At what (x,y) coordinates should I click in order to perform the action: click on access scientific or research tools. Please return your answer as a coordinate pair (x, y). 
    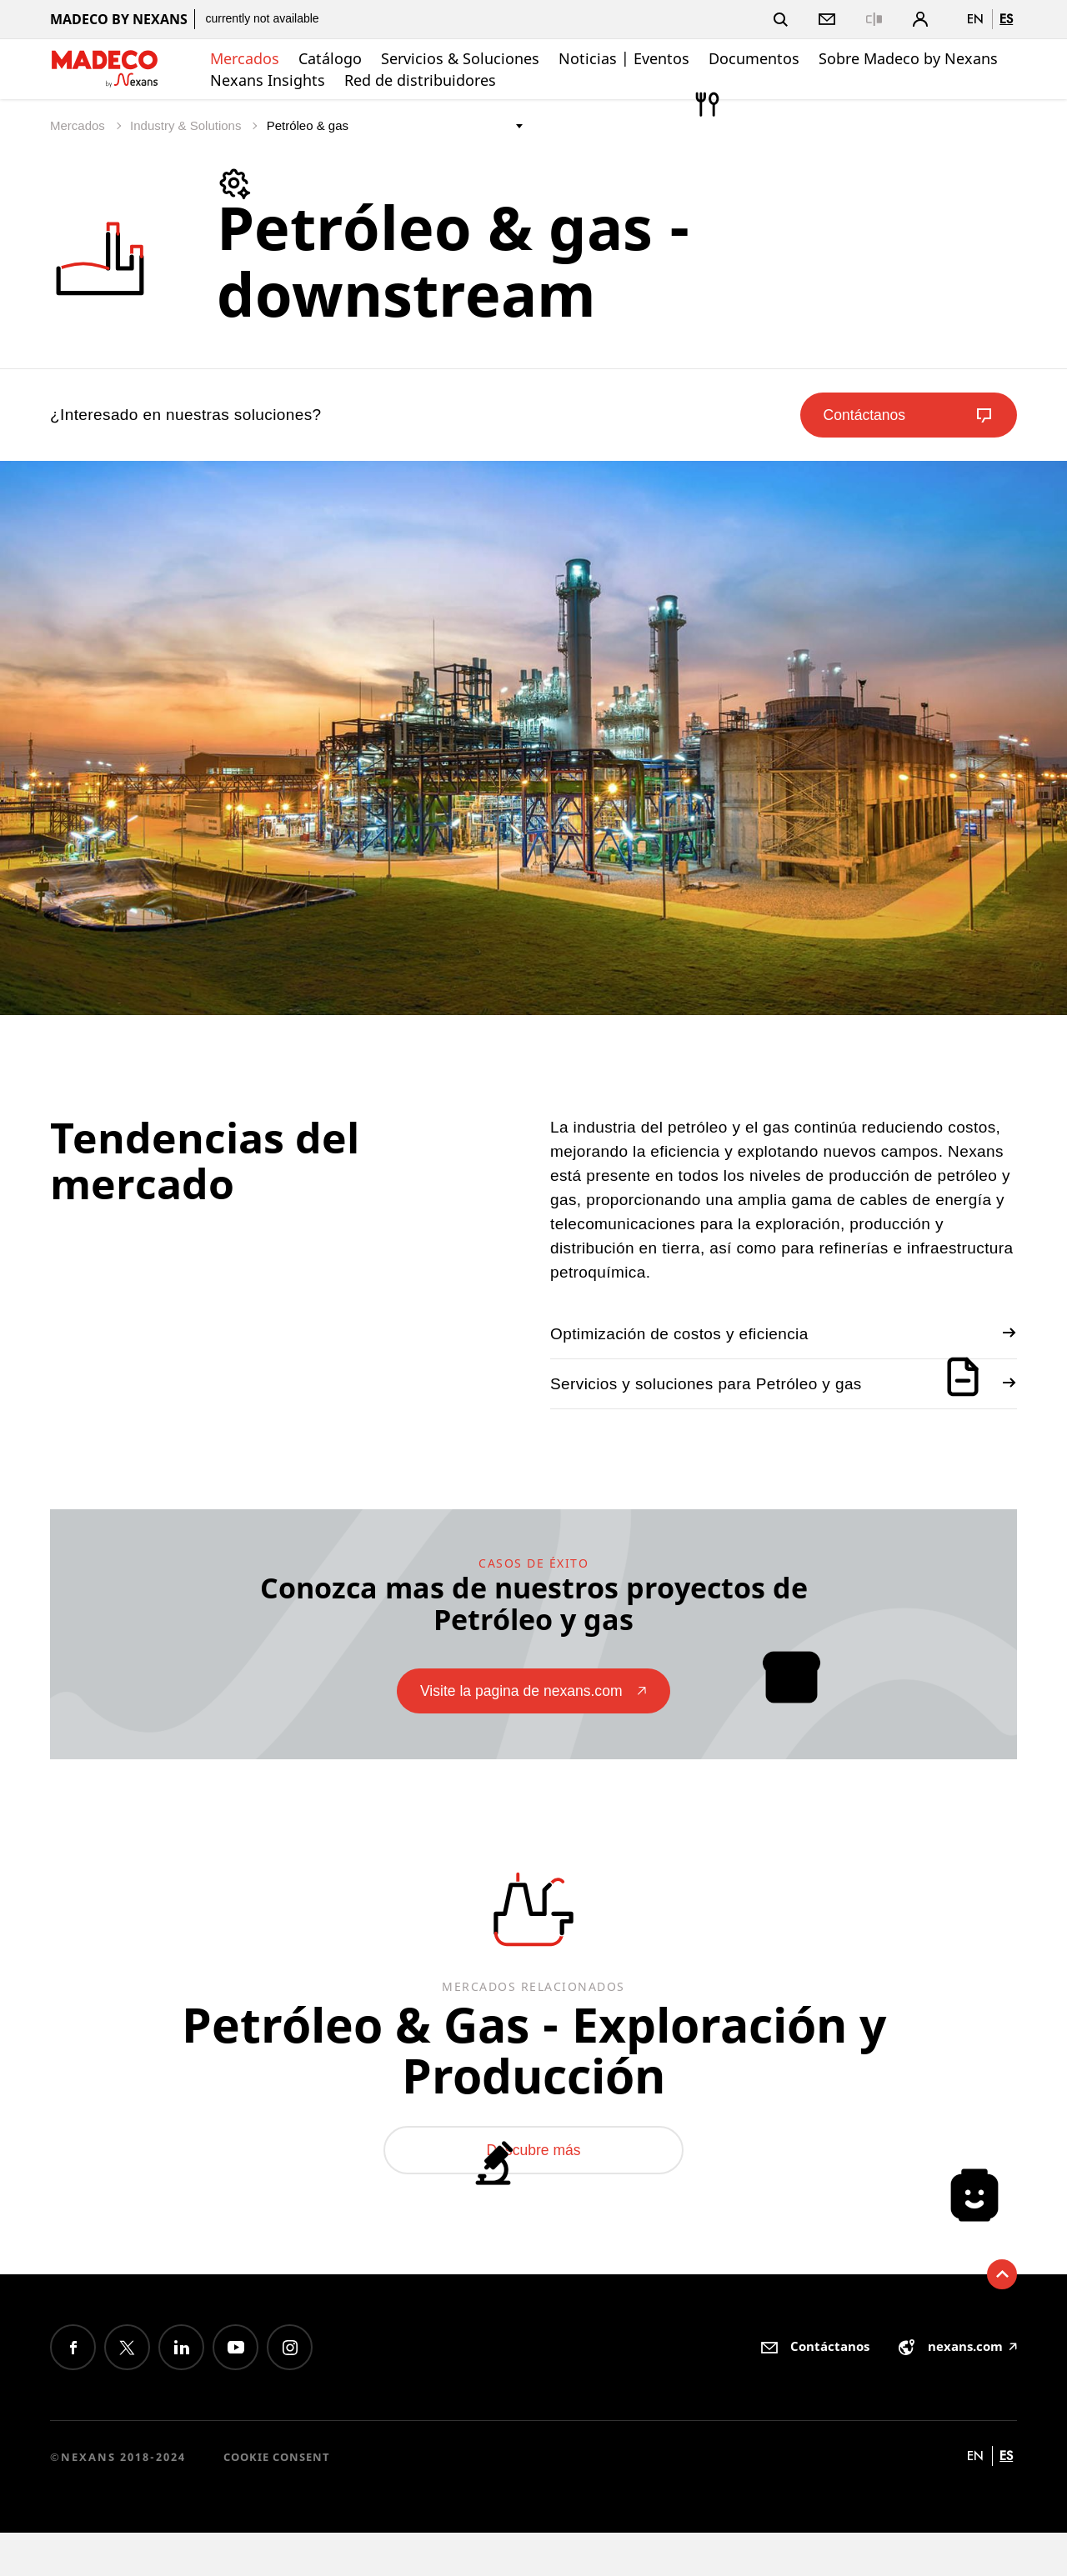
    Looking at the image, I should click on (493, 2163).